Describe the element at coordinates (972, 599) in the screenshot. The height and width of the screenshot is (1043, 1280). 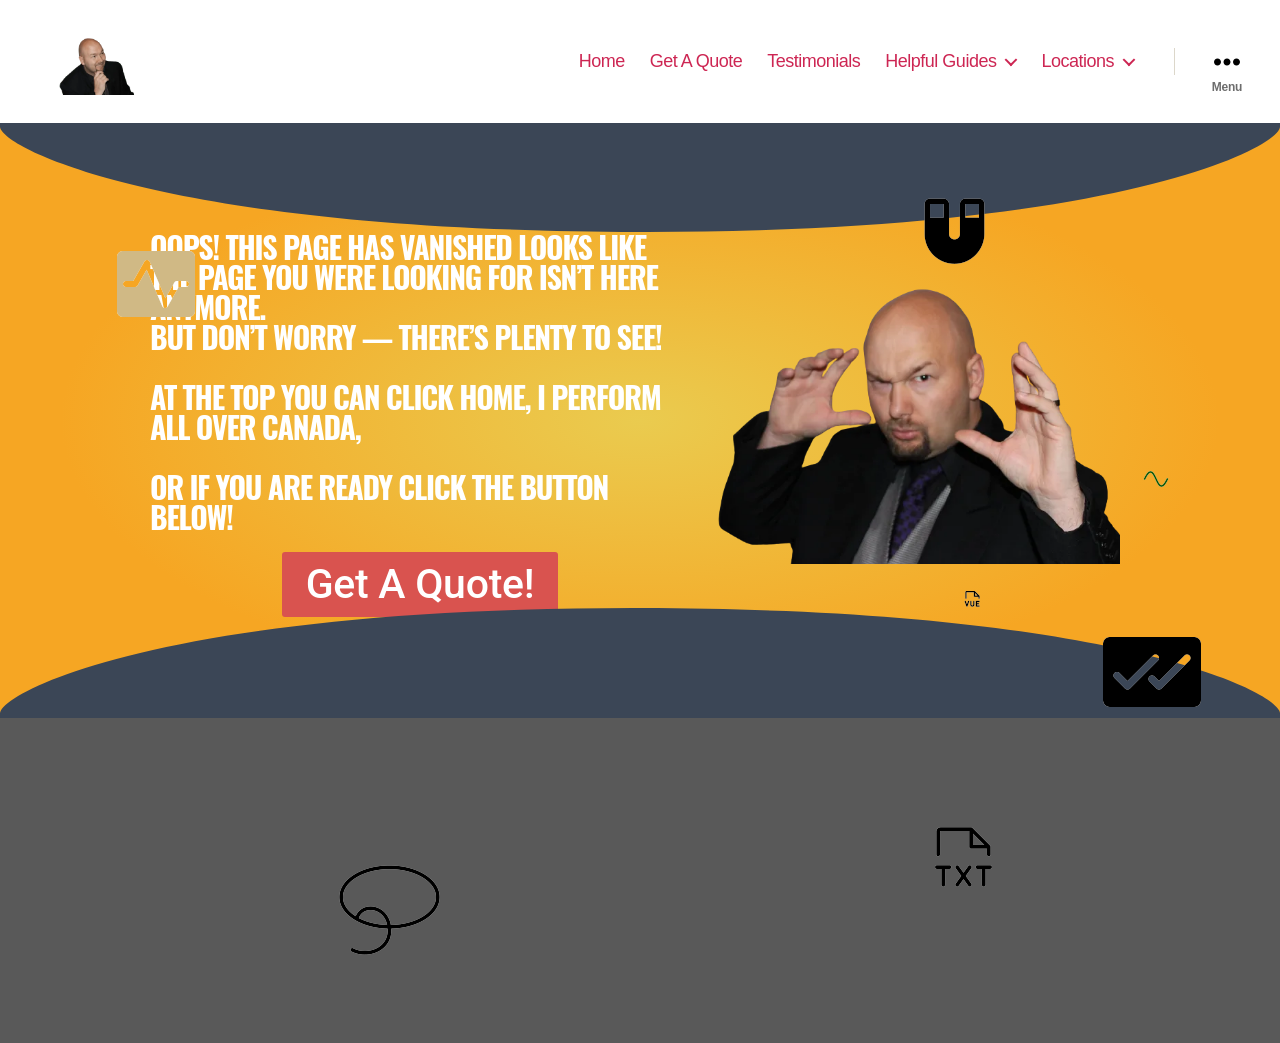
I see `vue.js component or project file` at that location.